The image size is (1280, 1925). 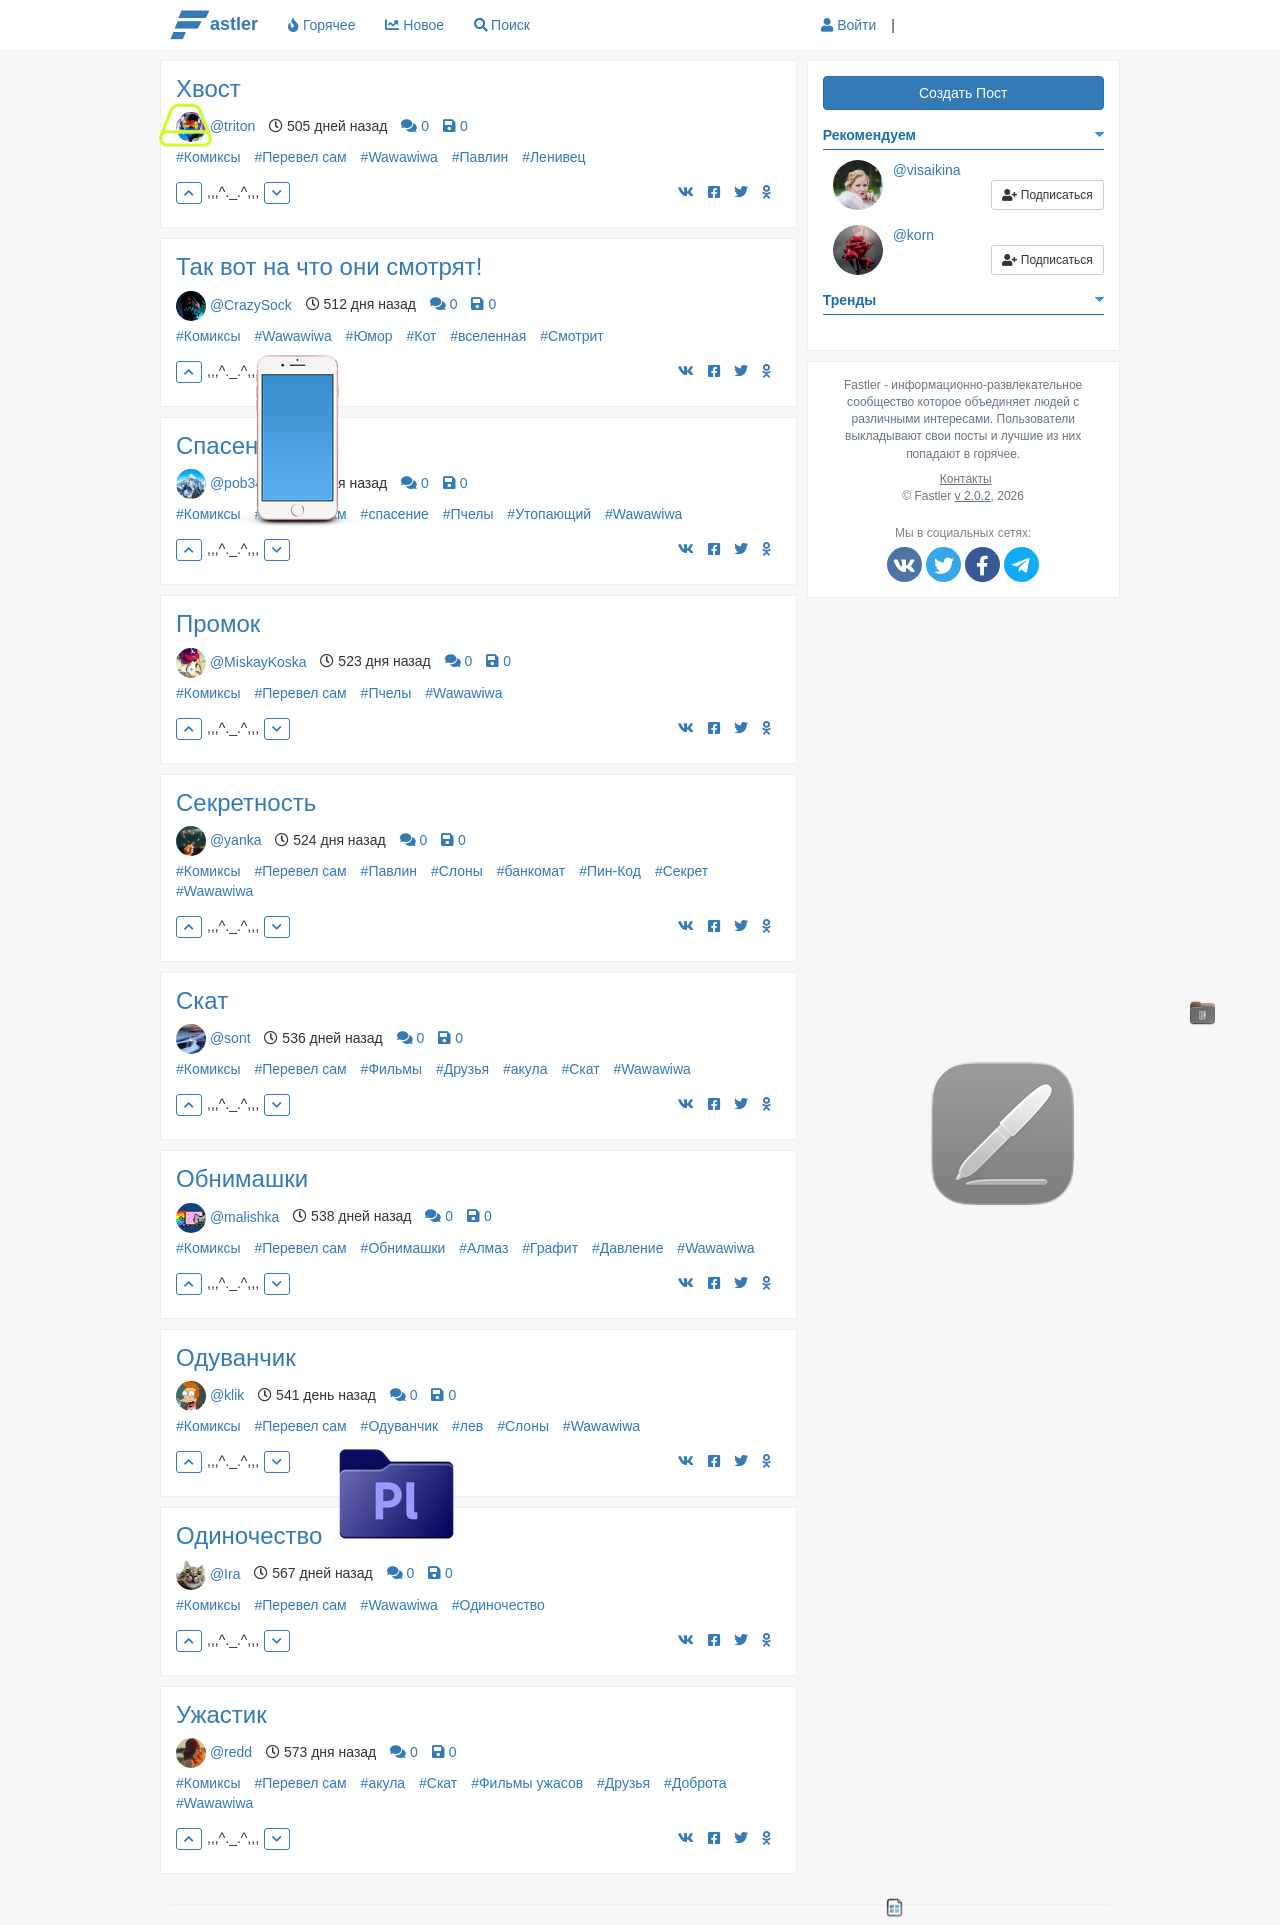 I want to click on open Pages for document editing, so click(x=1002, y=1133).